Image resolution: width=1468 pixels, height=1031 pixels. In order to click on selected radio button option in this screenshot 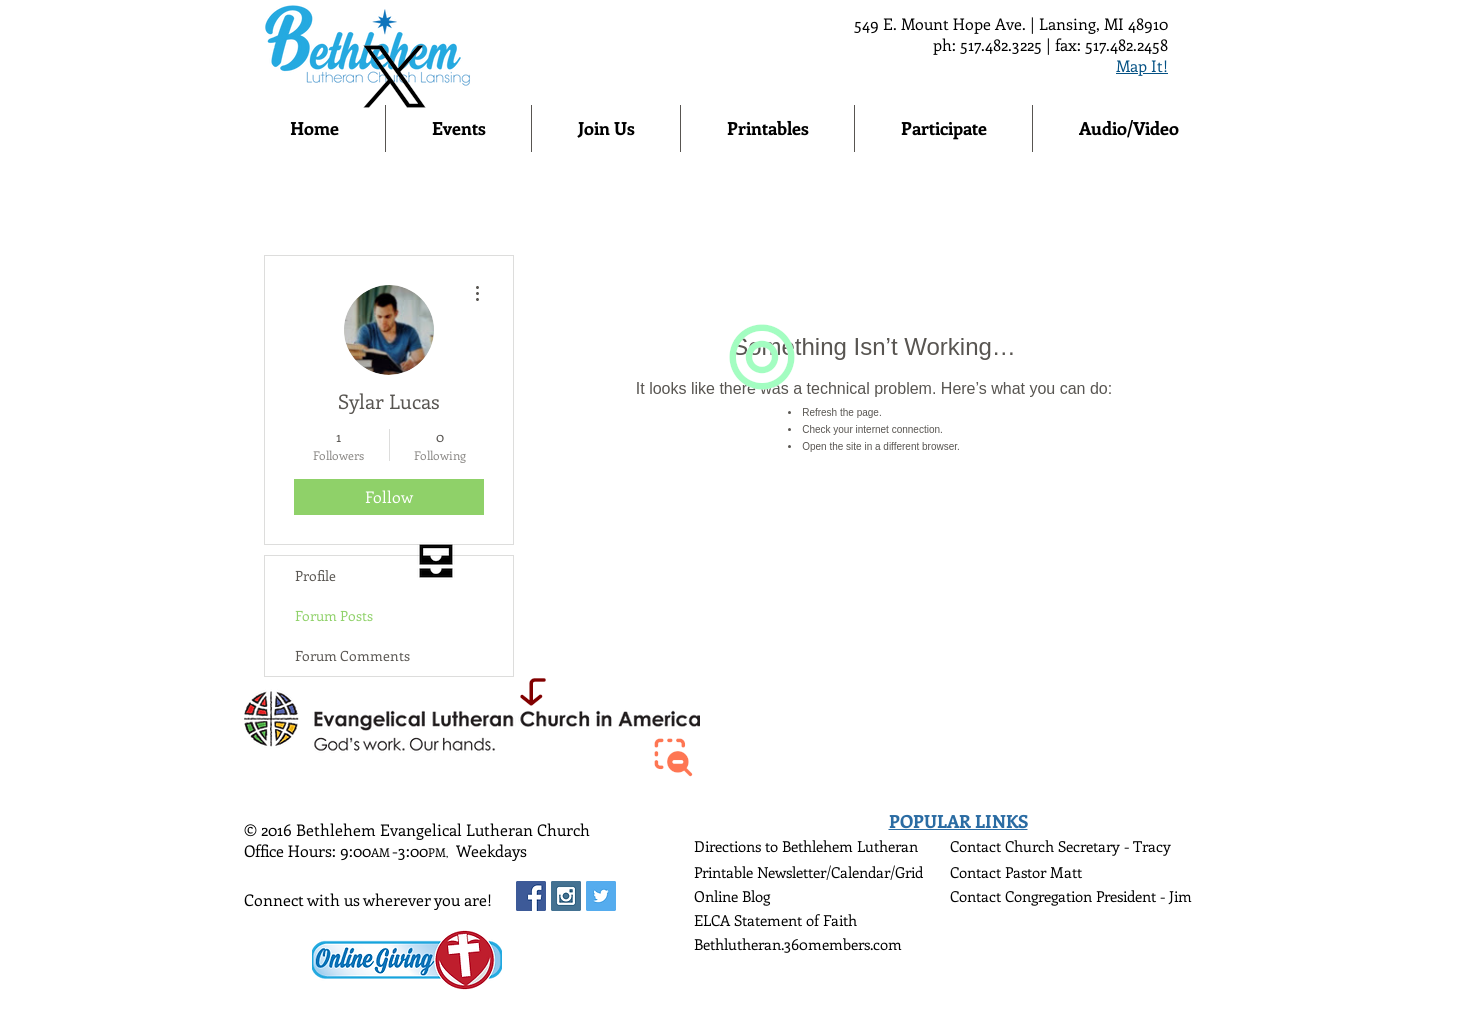, I will do `click(762, 357)`.